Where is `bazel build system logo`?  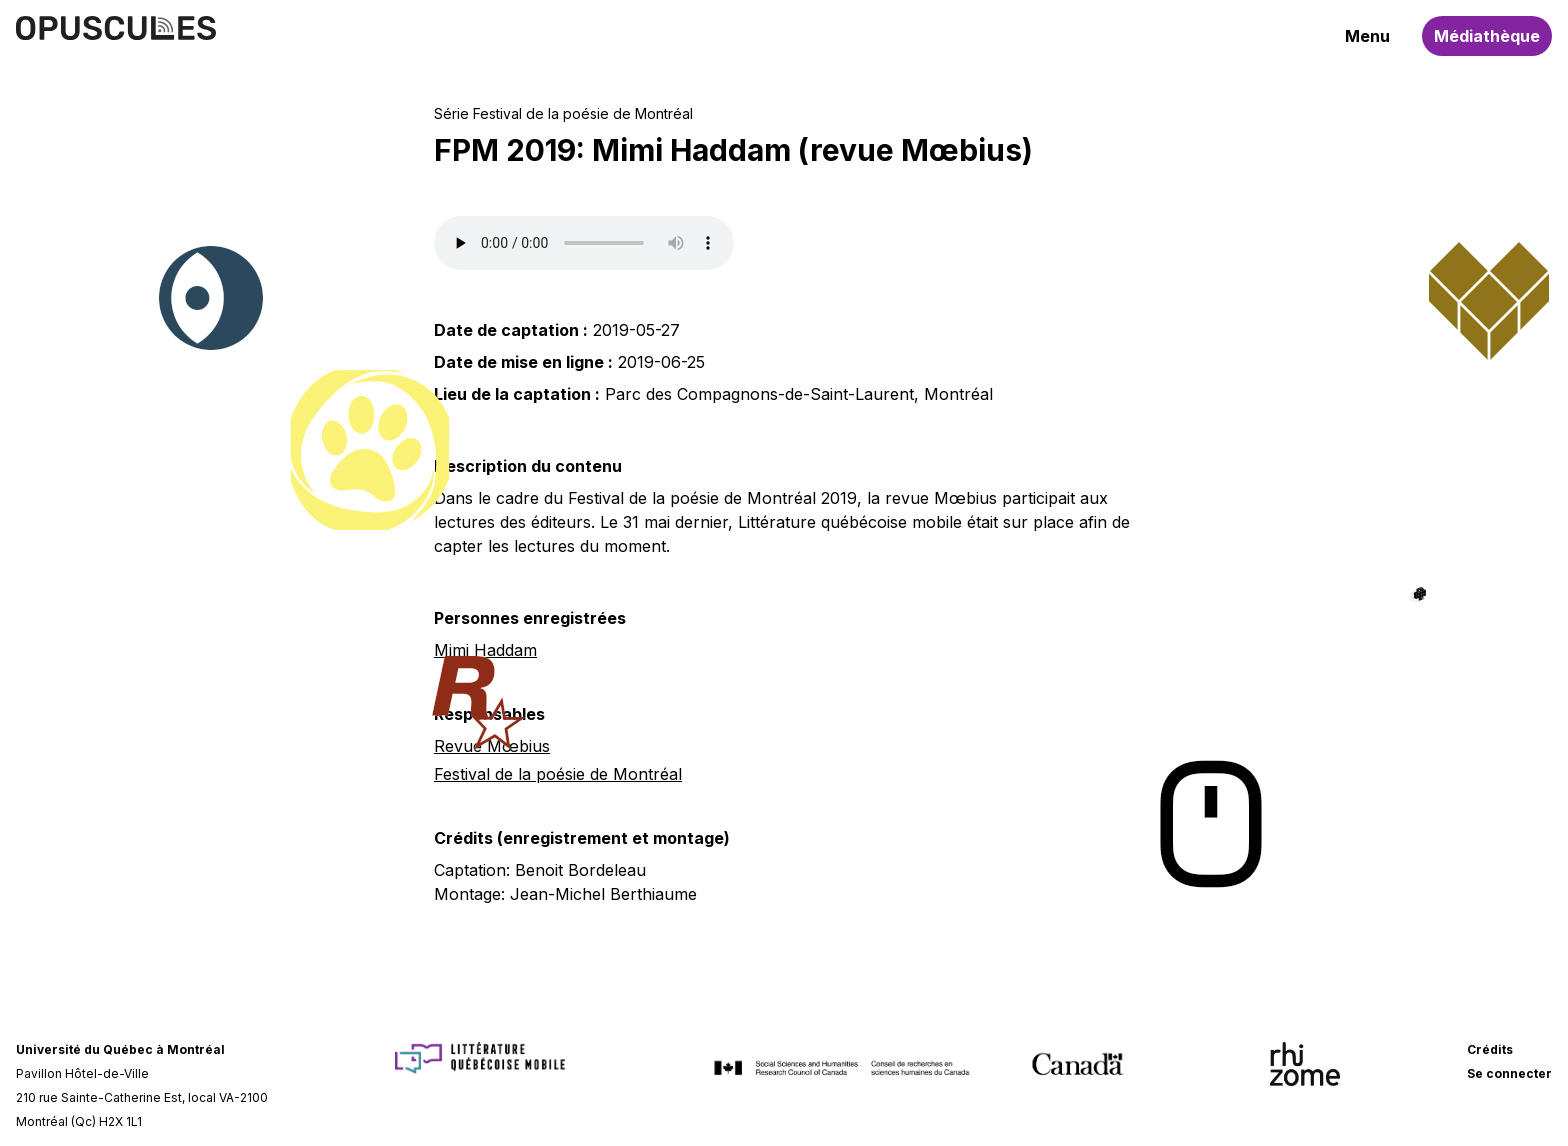 bazel build system logo is located at coordinates (1489, 301).